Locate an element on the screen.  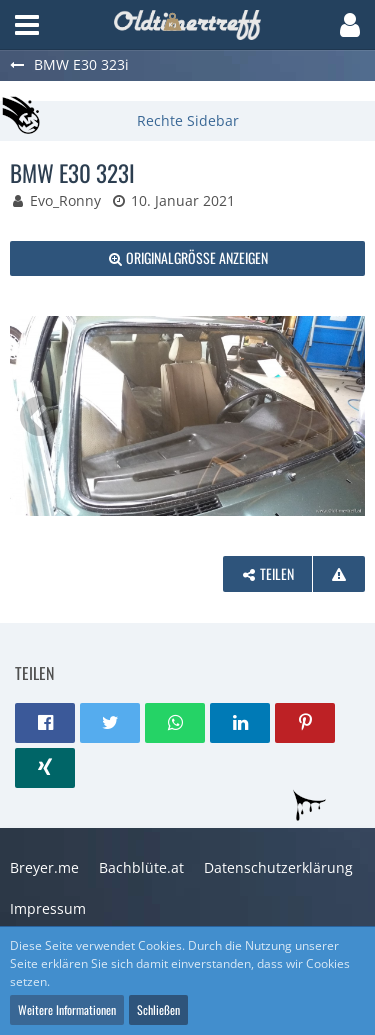
indicates an unstable or volatile attack in-game is located at coordinates (21, 115).